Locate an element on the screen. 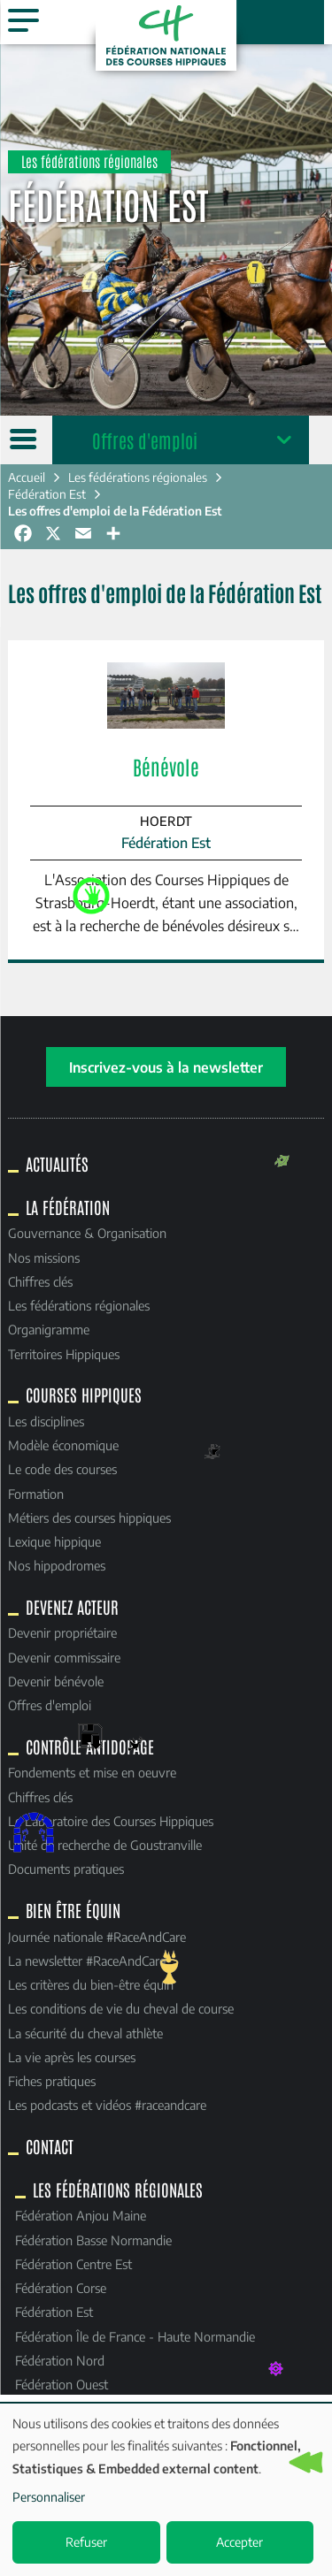  select halberd weapon in game inventory is located at coordinates (282, 1161).